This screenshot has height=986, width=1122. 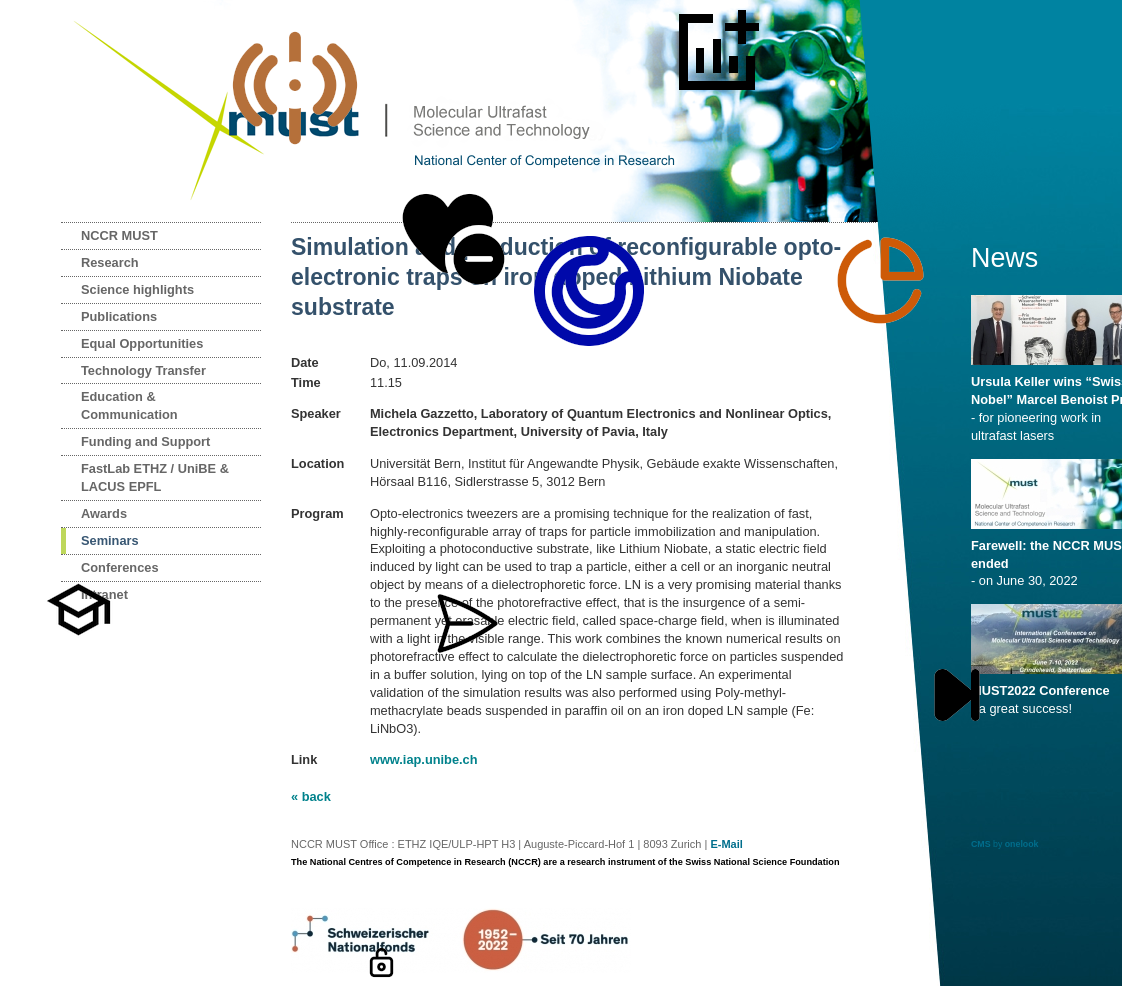 What do you see at coordinates (295, 91) in the screenshot?
I see `shake to activate or trigger an action` at bounding box center [295, 91].